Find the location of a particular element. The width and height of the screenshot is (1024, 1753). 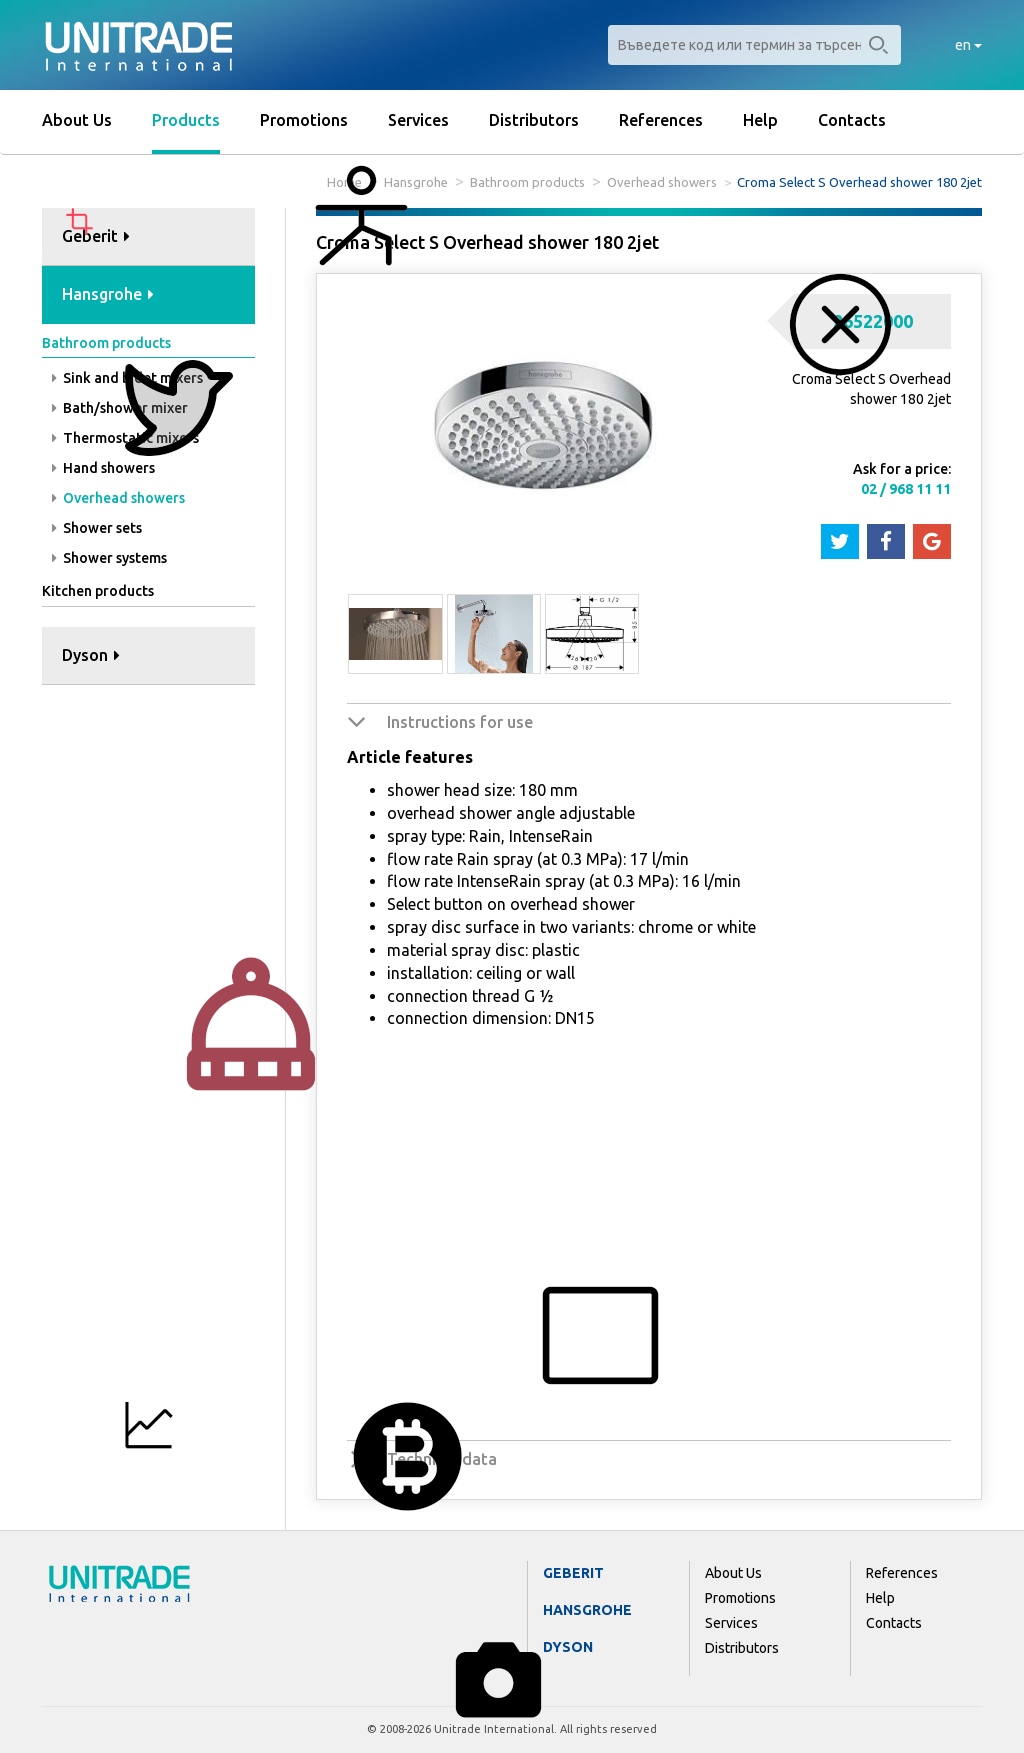

view analytics or performance metrics is located at coordinates (148, 1428).